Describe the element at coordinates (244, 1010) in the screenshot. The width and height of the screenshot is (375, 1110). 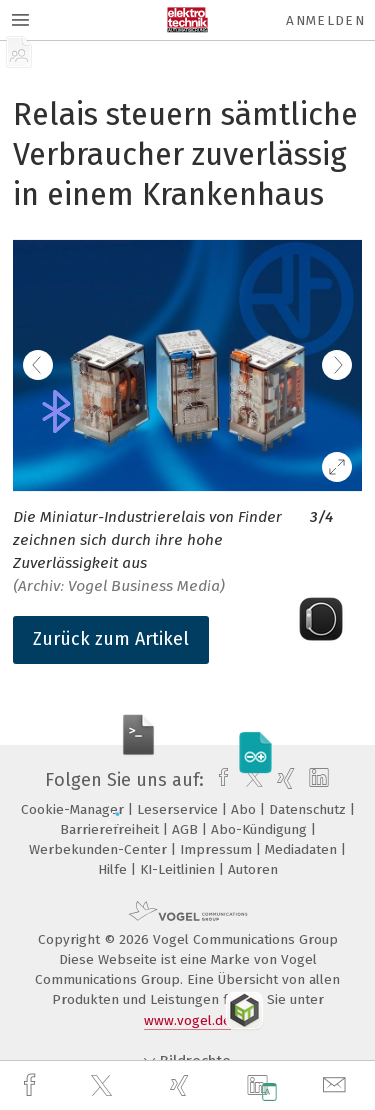
I see `launch atlauncher minecraft mod manager` at that location.